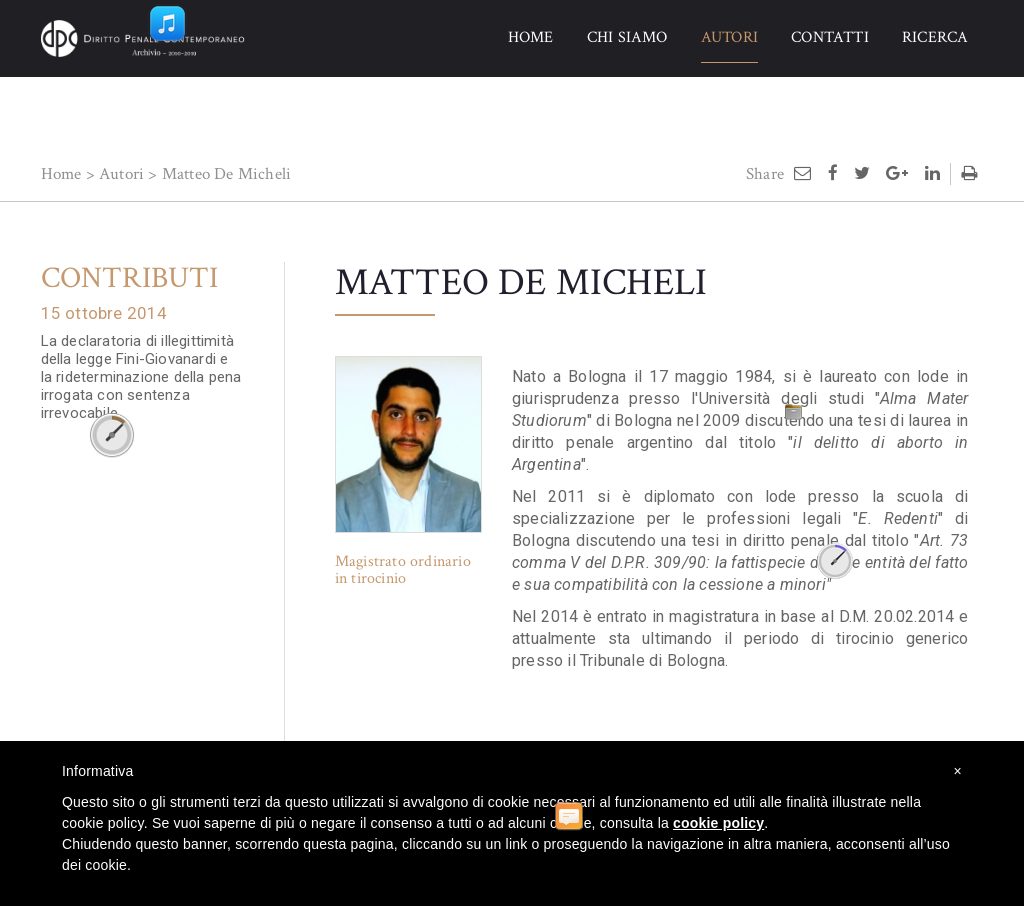  I want to click on open playmymusic app, so click(167, 23).